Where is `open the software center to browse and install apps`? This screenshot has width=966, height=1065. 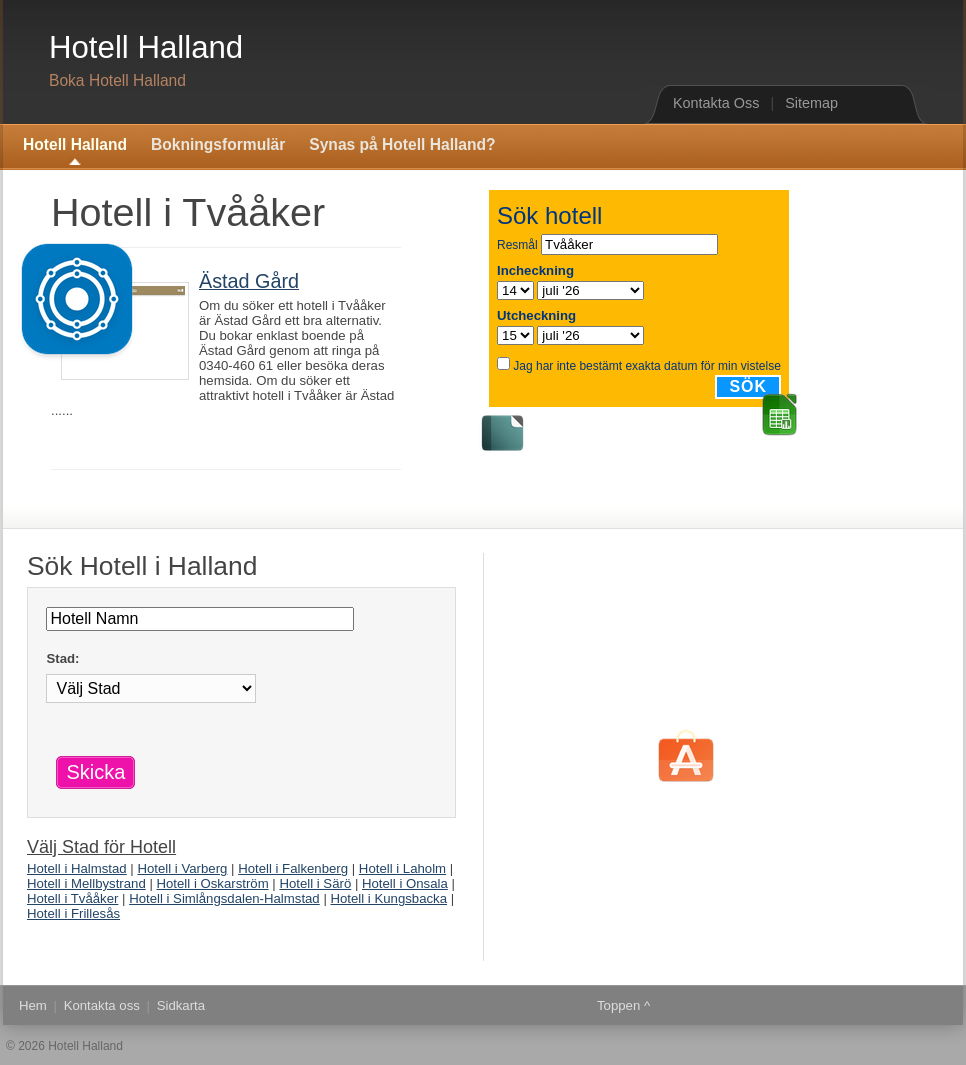
open the software center to browse and install apps is located at coordinates (686, 760).